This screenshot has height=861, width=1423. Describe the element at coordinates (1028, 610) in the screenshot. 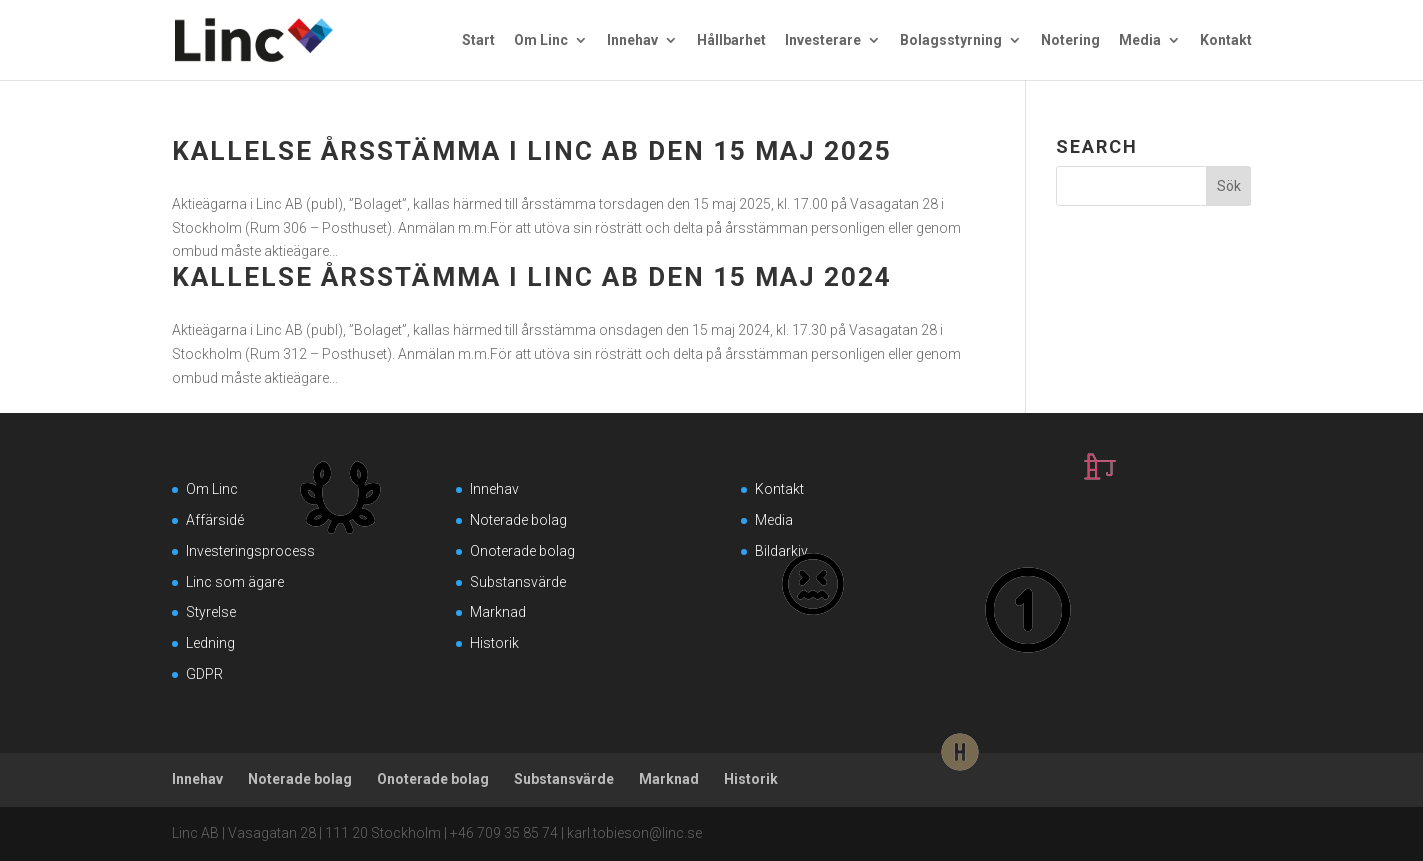

I see `indicates the first step in a process or tutorial` at that location.